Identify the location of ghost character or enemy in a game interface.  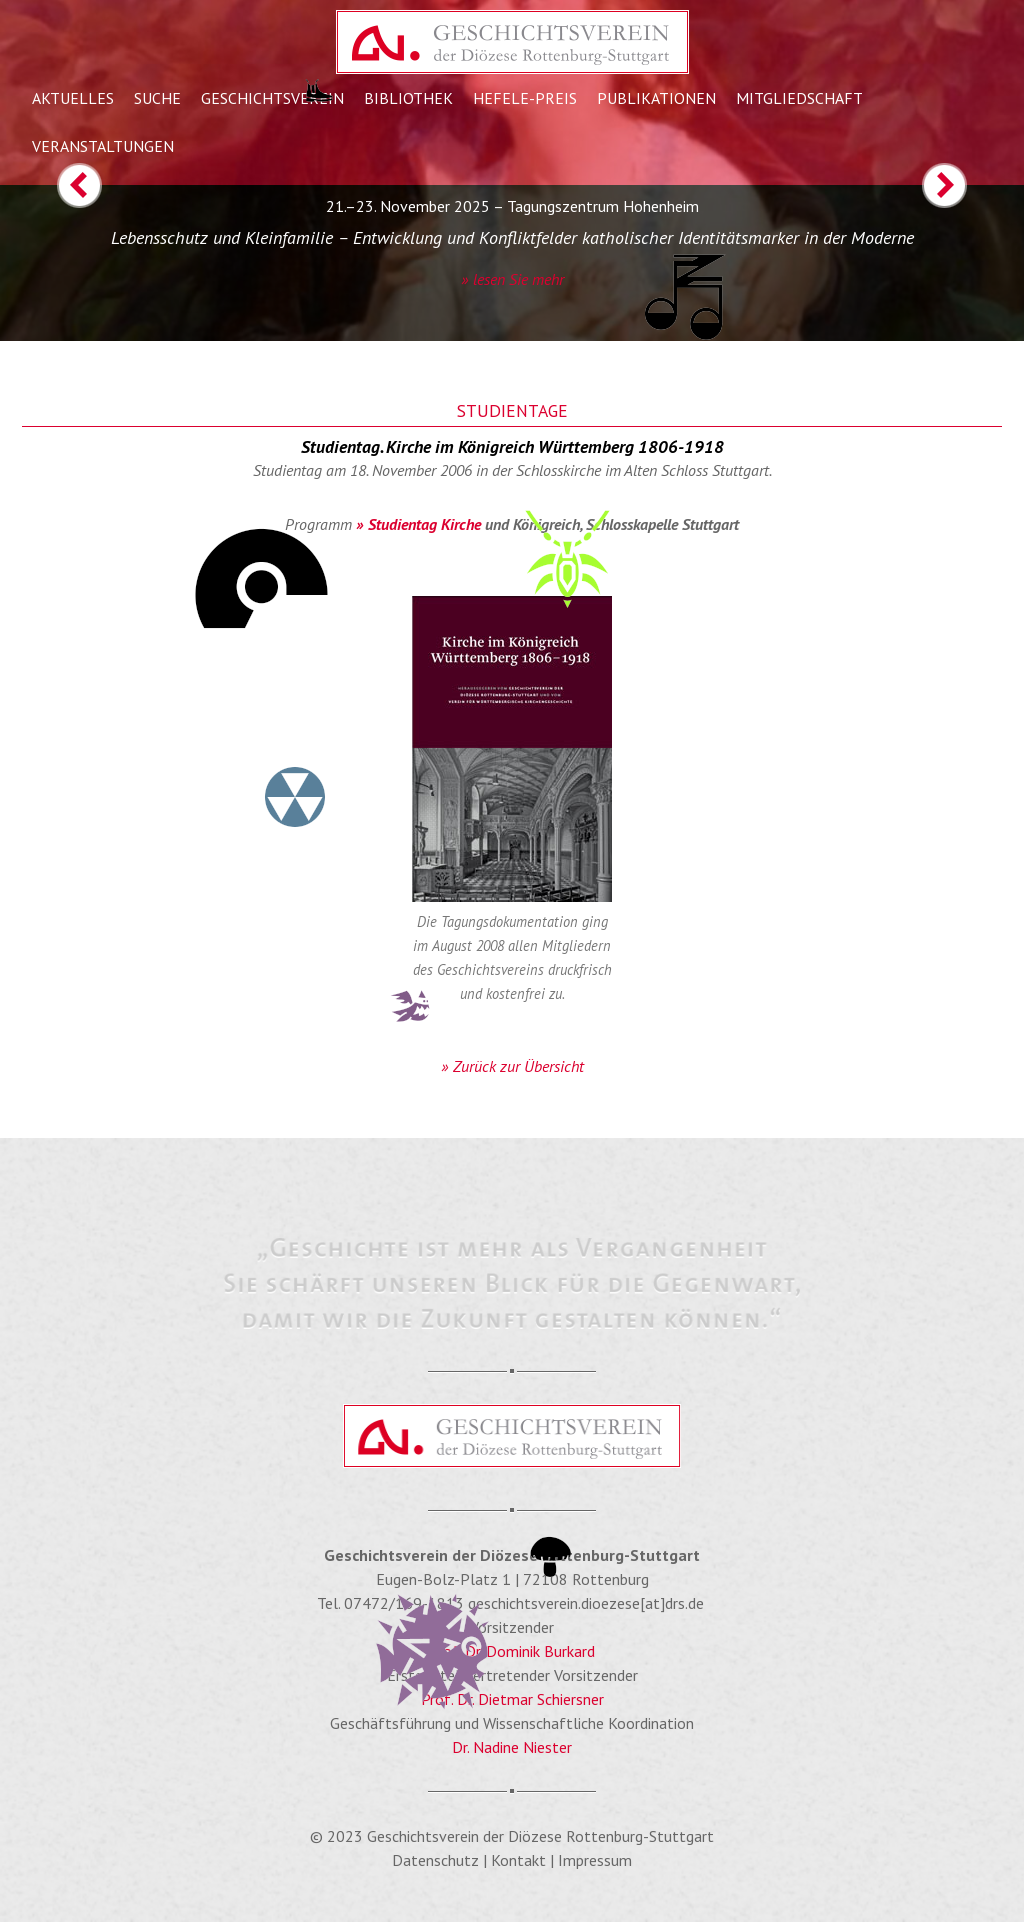
(410, 1006).